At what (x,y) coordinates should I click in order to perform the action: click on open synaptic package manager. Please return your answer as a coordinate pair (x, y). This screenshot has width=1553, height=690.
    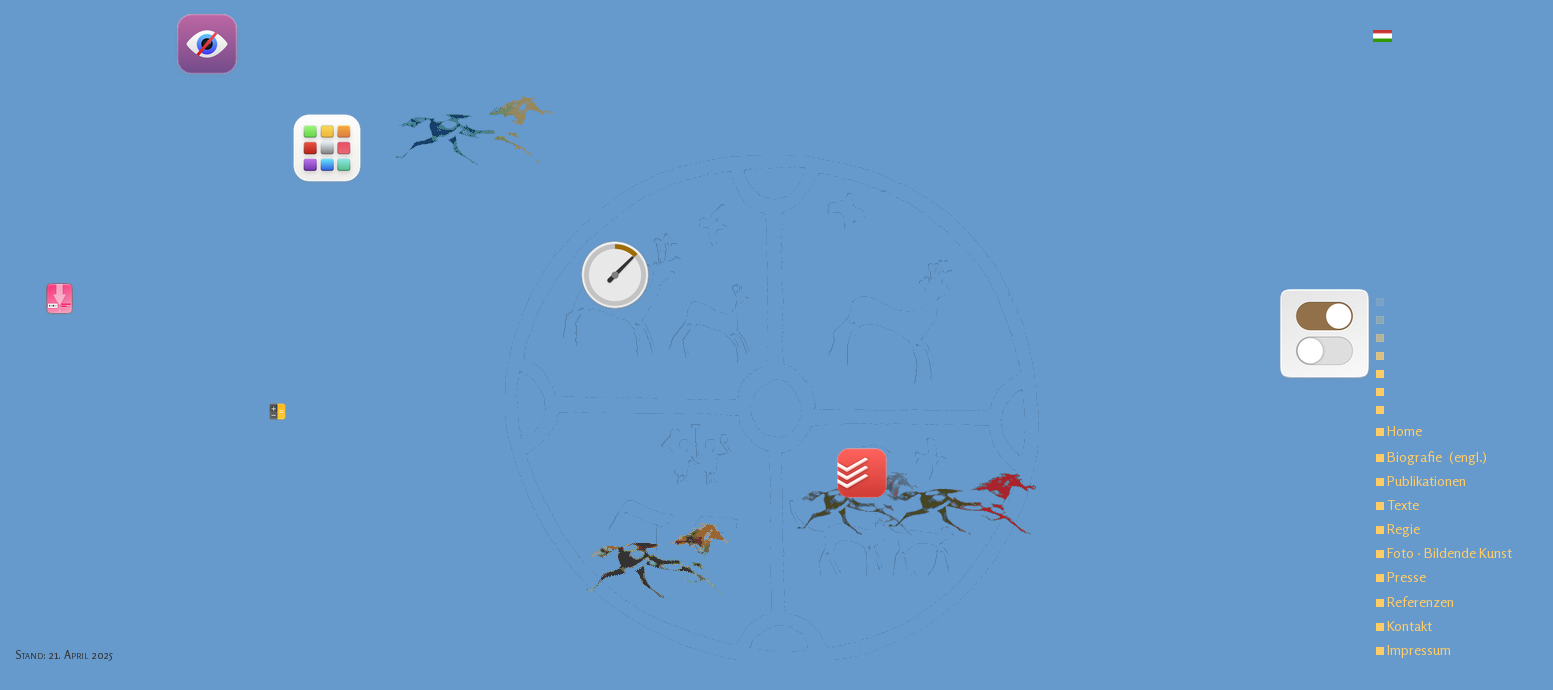
    Looking at the image, I should click on (59, 298).